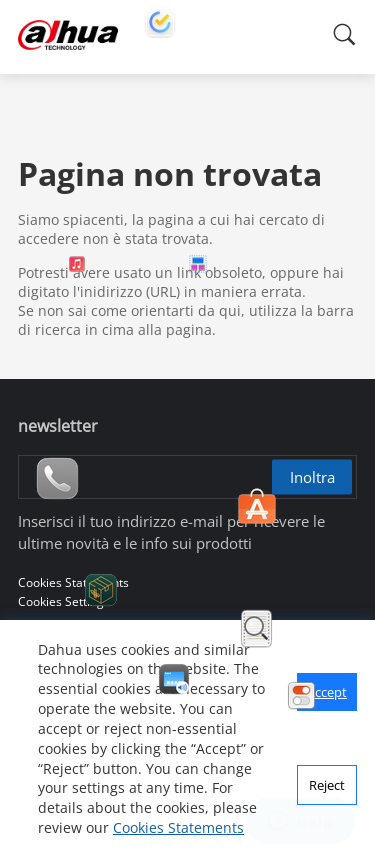  I want to click on open desktop preferences or settings, so click(301, 695).